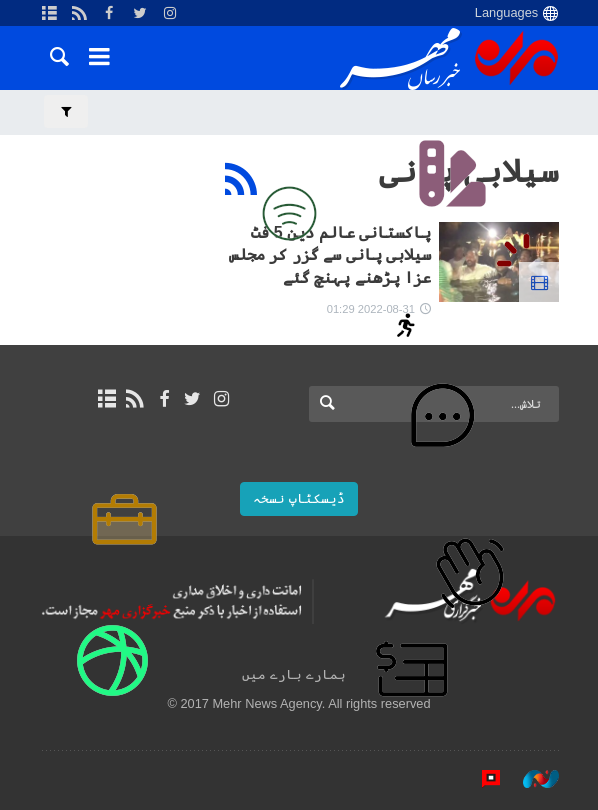 This screenshot has width=598, height=810. What do you see at coordinates (470, 572) in the screenshot?
I see `send a greeting or say hello` at bounding box center [470, 572].